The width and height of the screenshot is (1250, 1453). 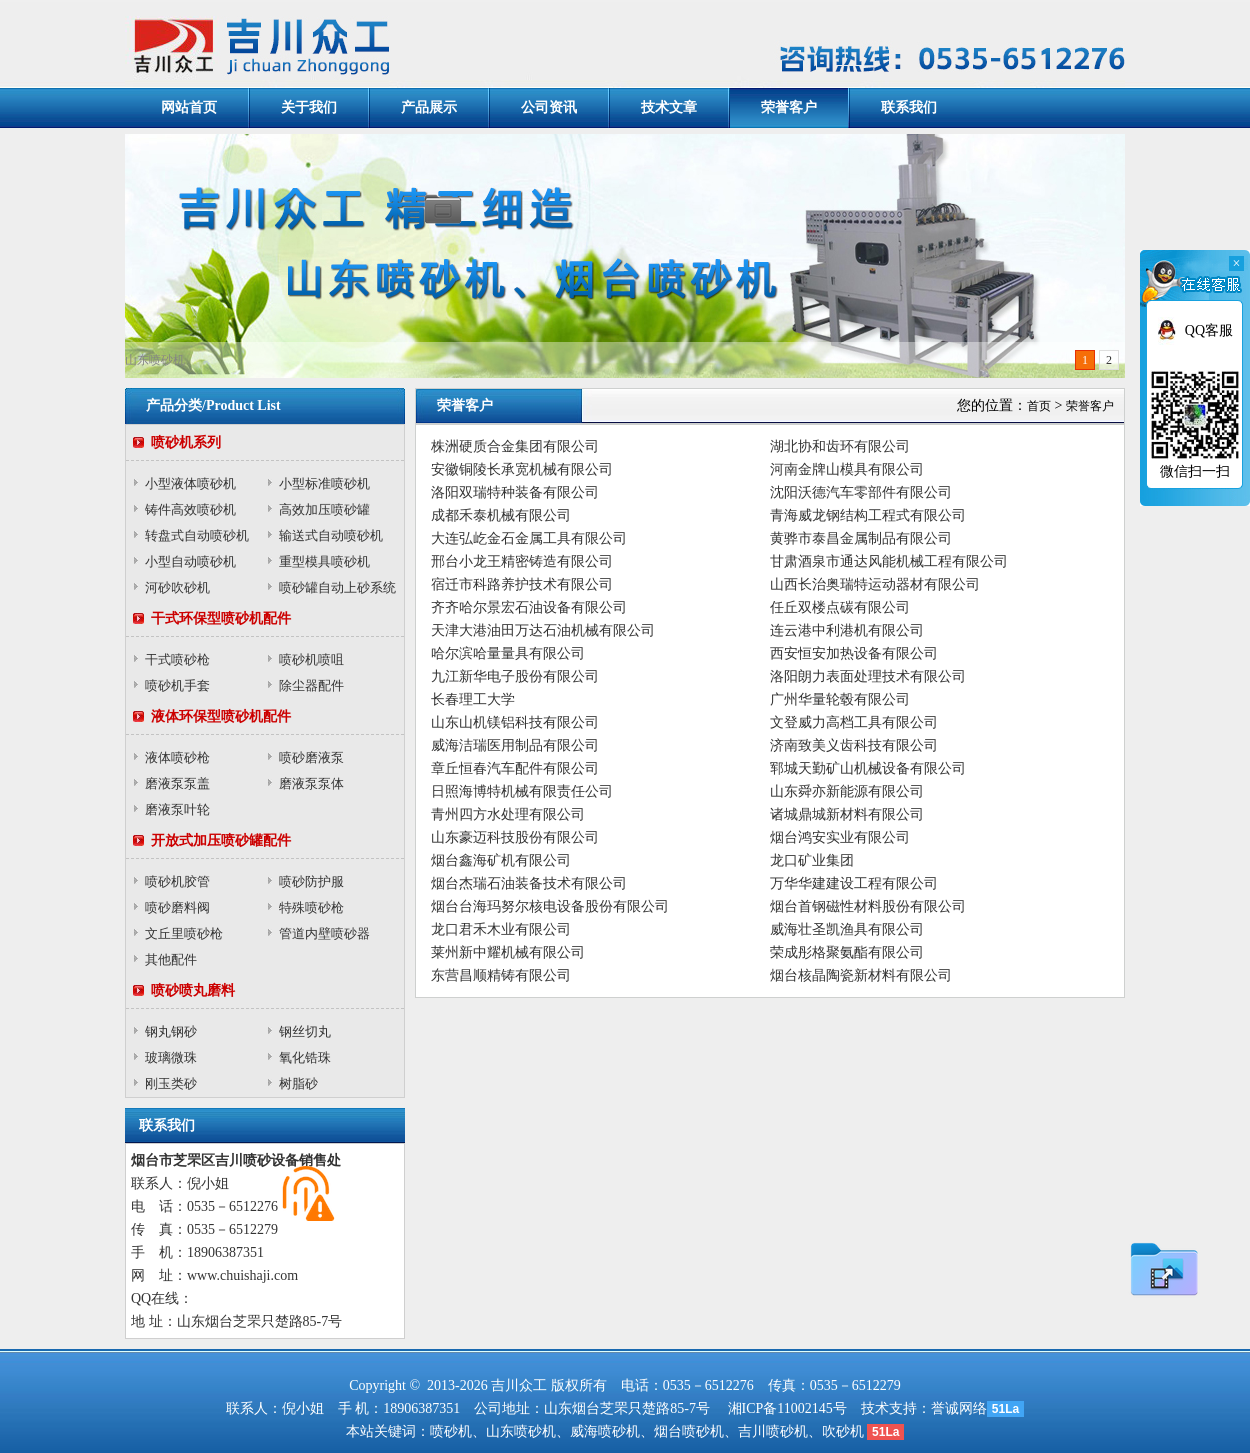 What do you see at coordinates (308, 1193) in the screenshot?
I see `fingerprint authentication error or failure` at bounding box center [308, 1193].